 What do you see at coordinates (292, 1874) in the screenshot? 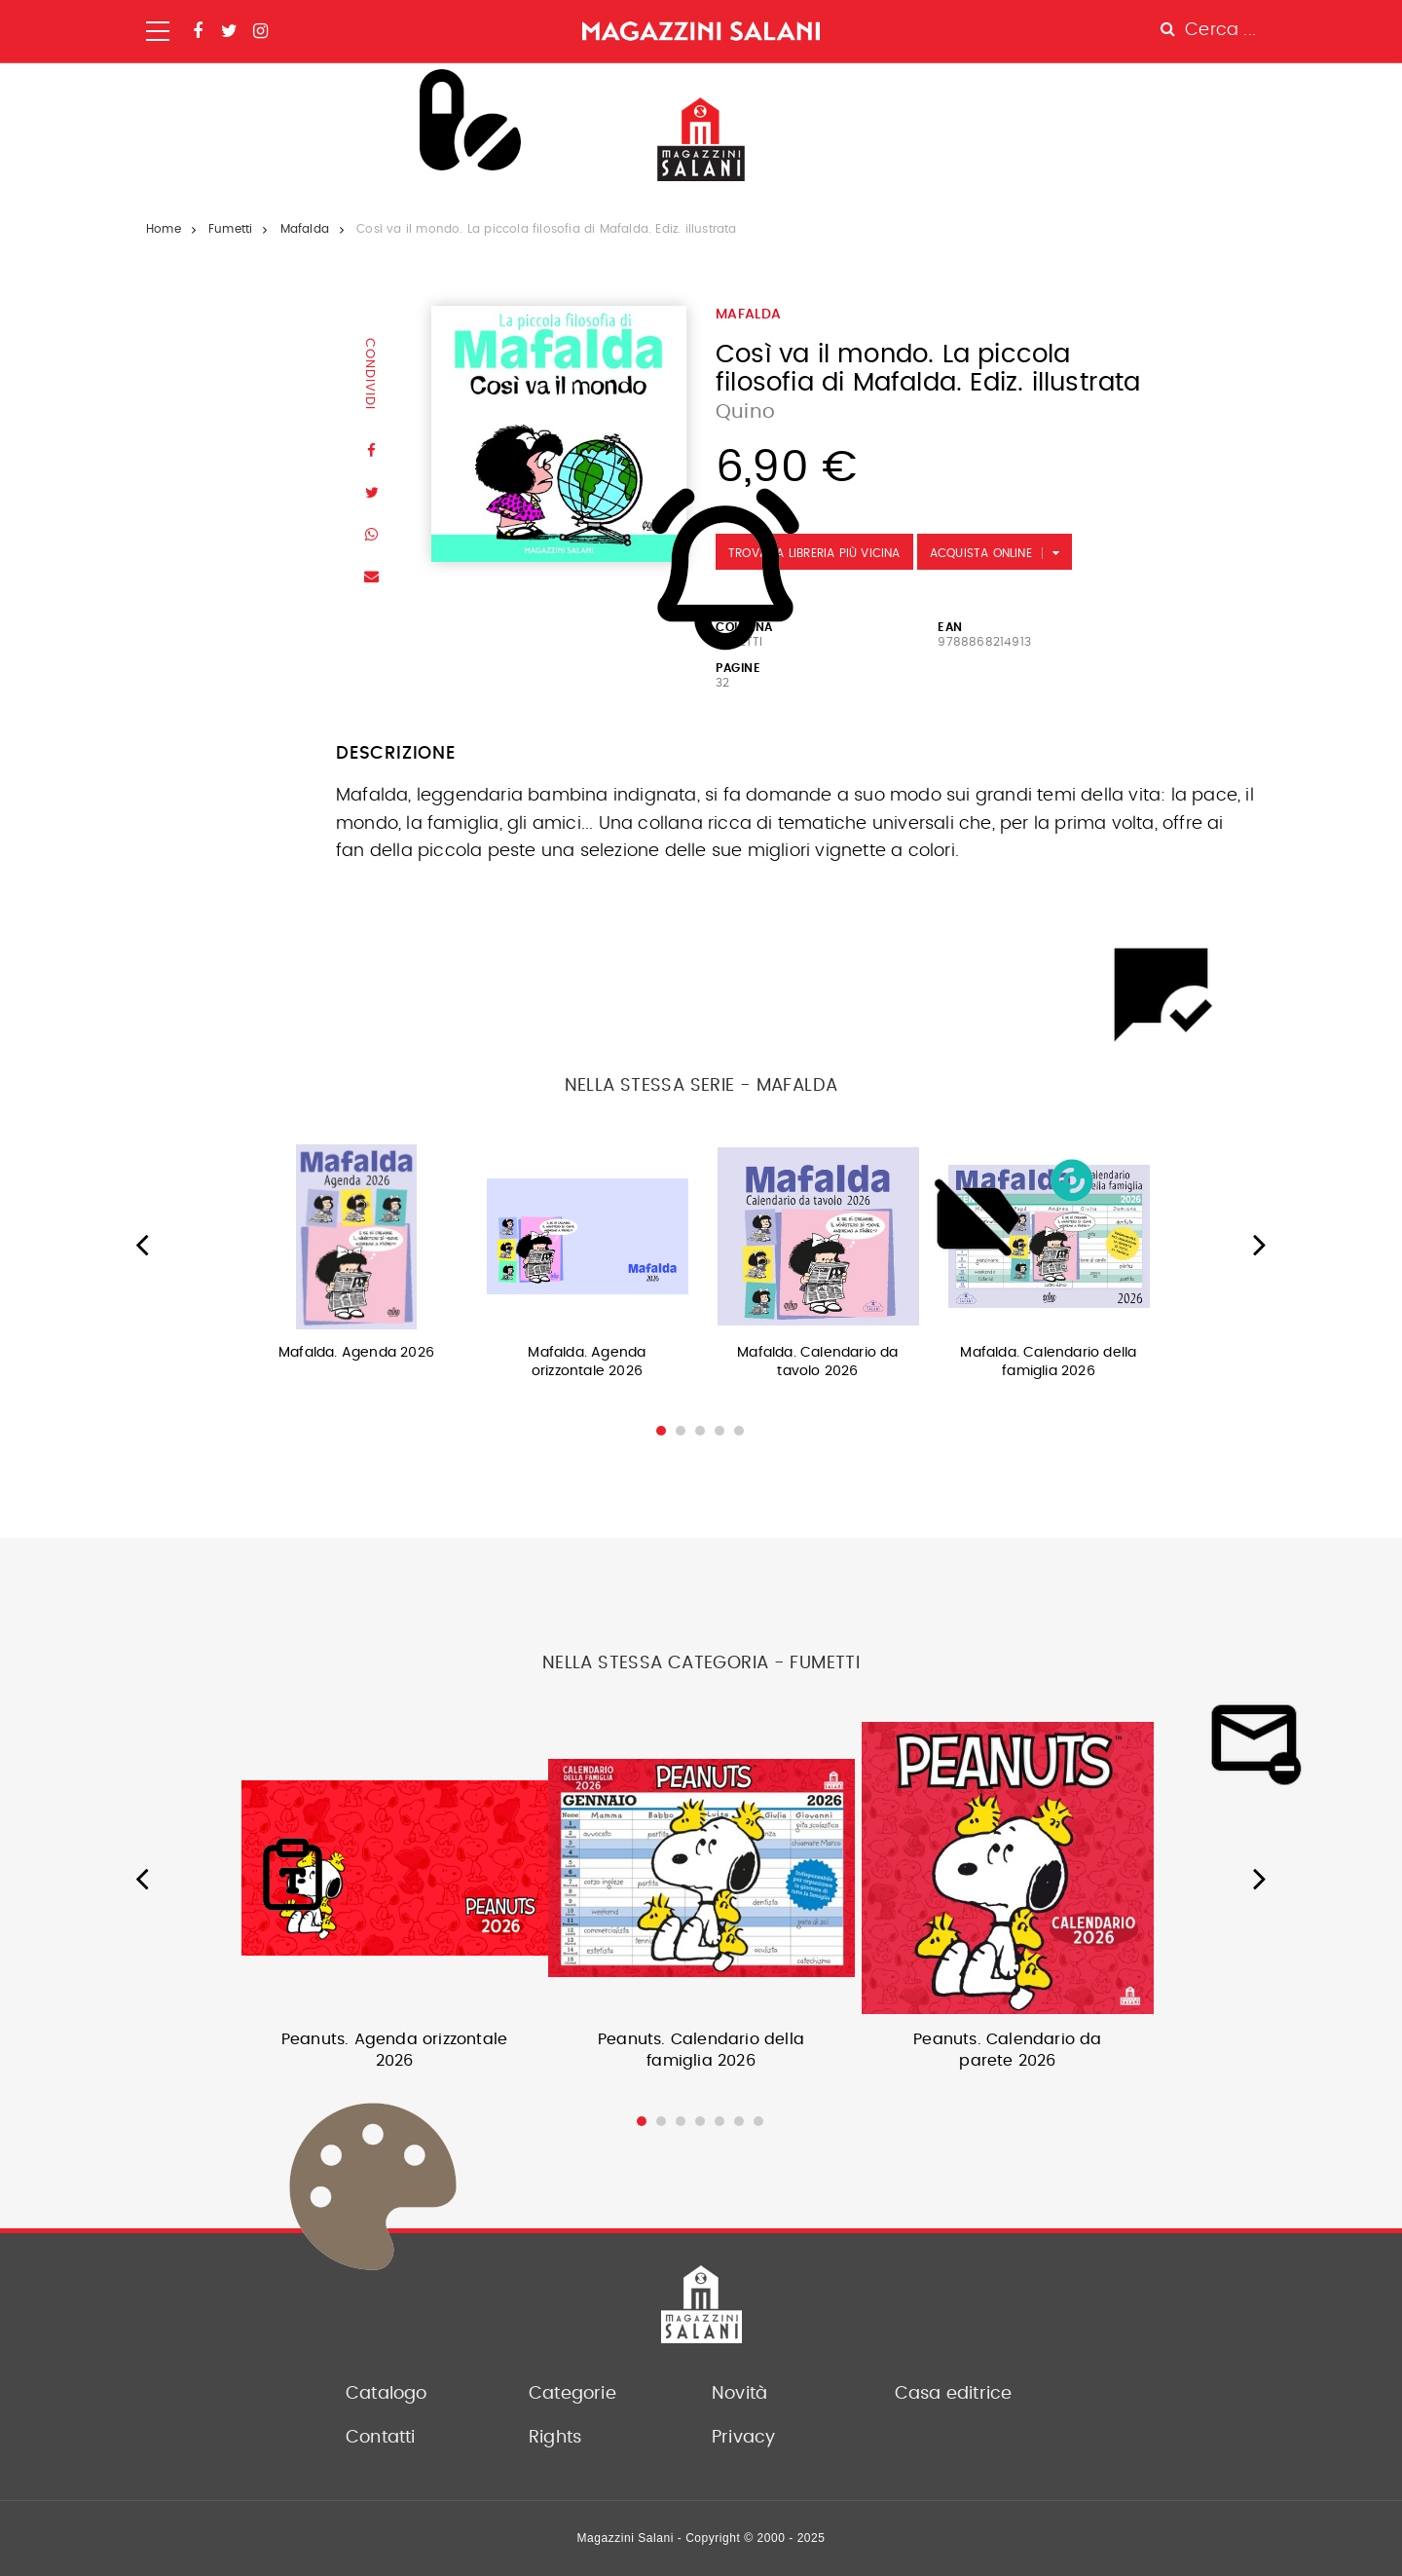
I see `paste as plain text` at bounding box center [292, 1874].